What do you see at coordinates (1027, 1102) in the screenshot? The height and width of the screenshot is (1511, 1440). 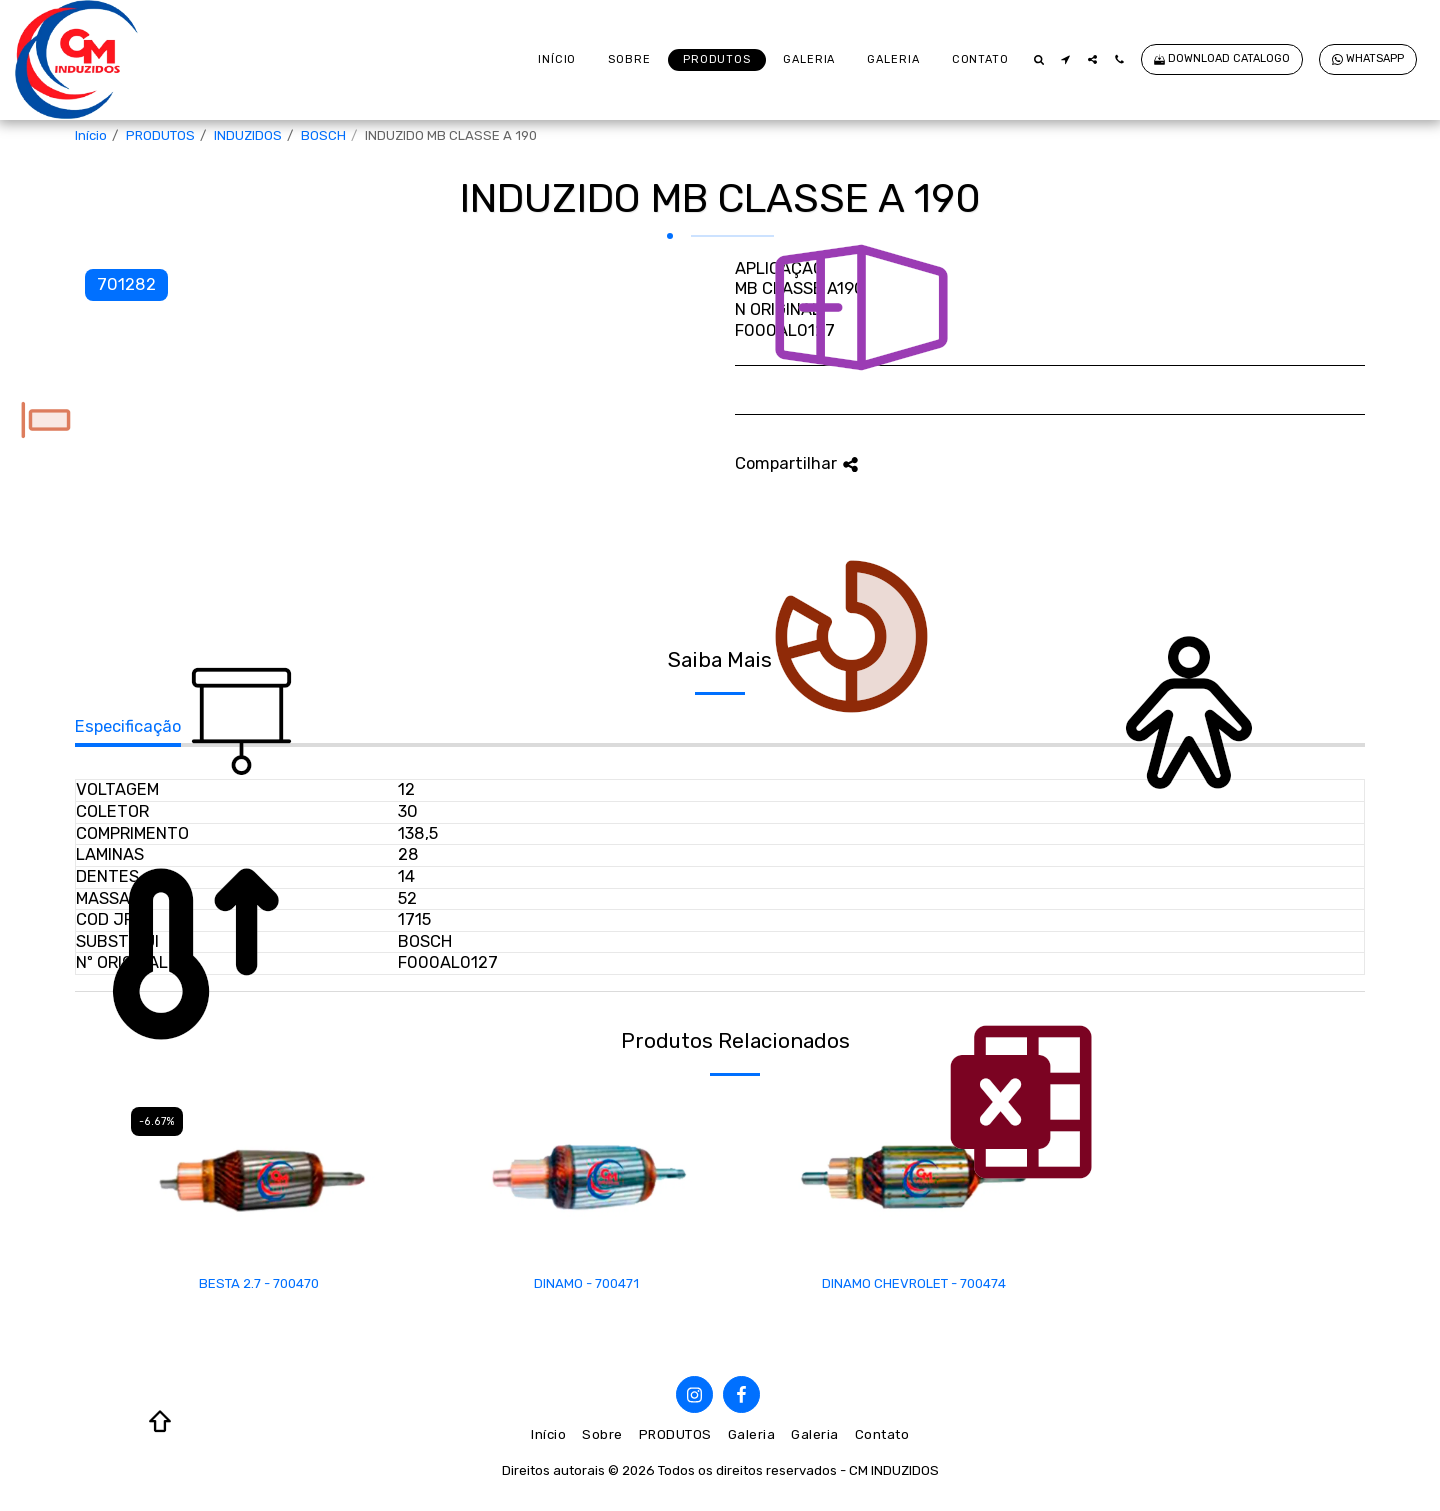 I see `open Microsoft Excel` at bounding box center [1027, 1102].